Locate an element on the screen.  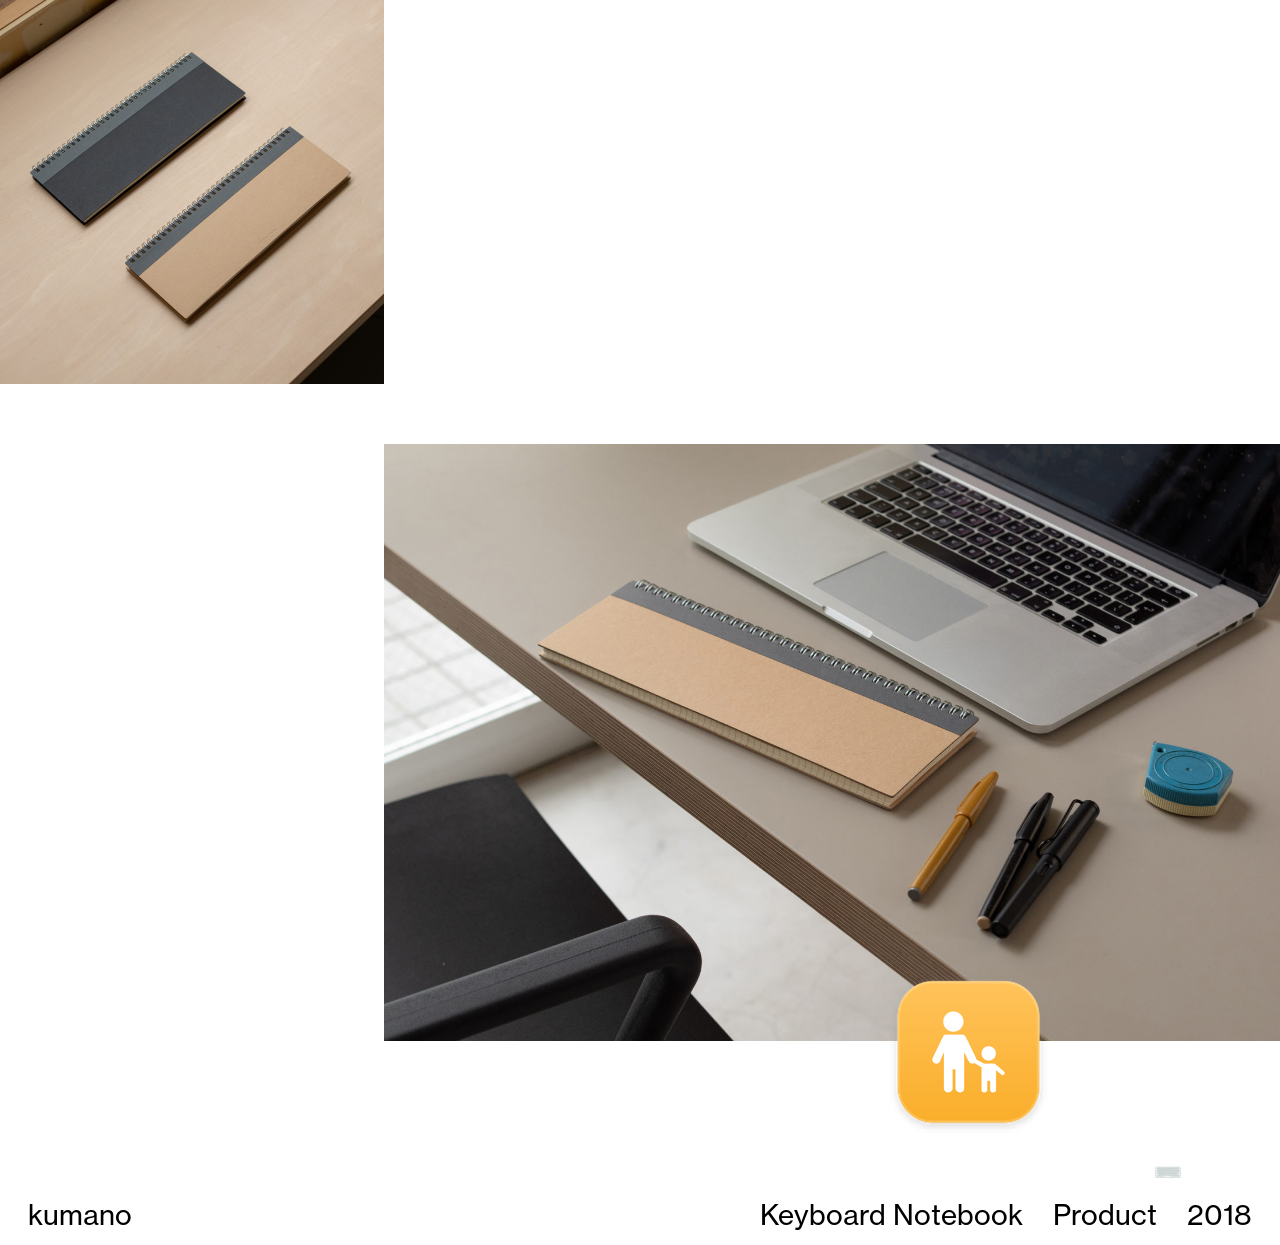
access parental controls settings is located at coordinates (968, 1054).